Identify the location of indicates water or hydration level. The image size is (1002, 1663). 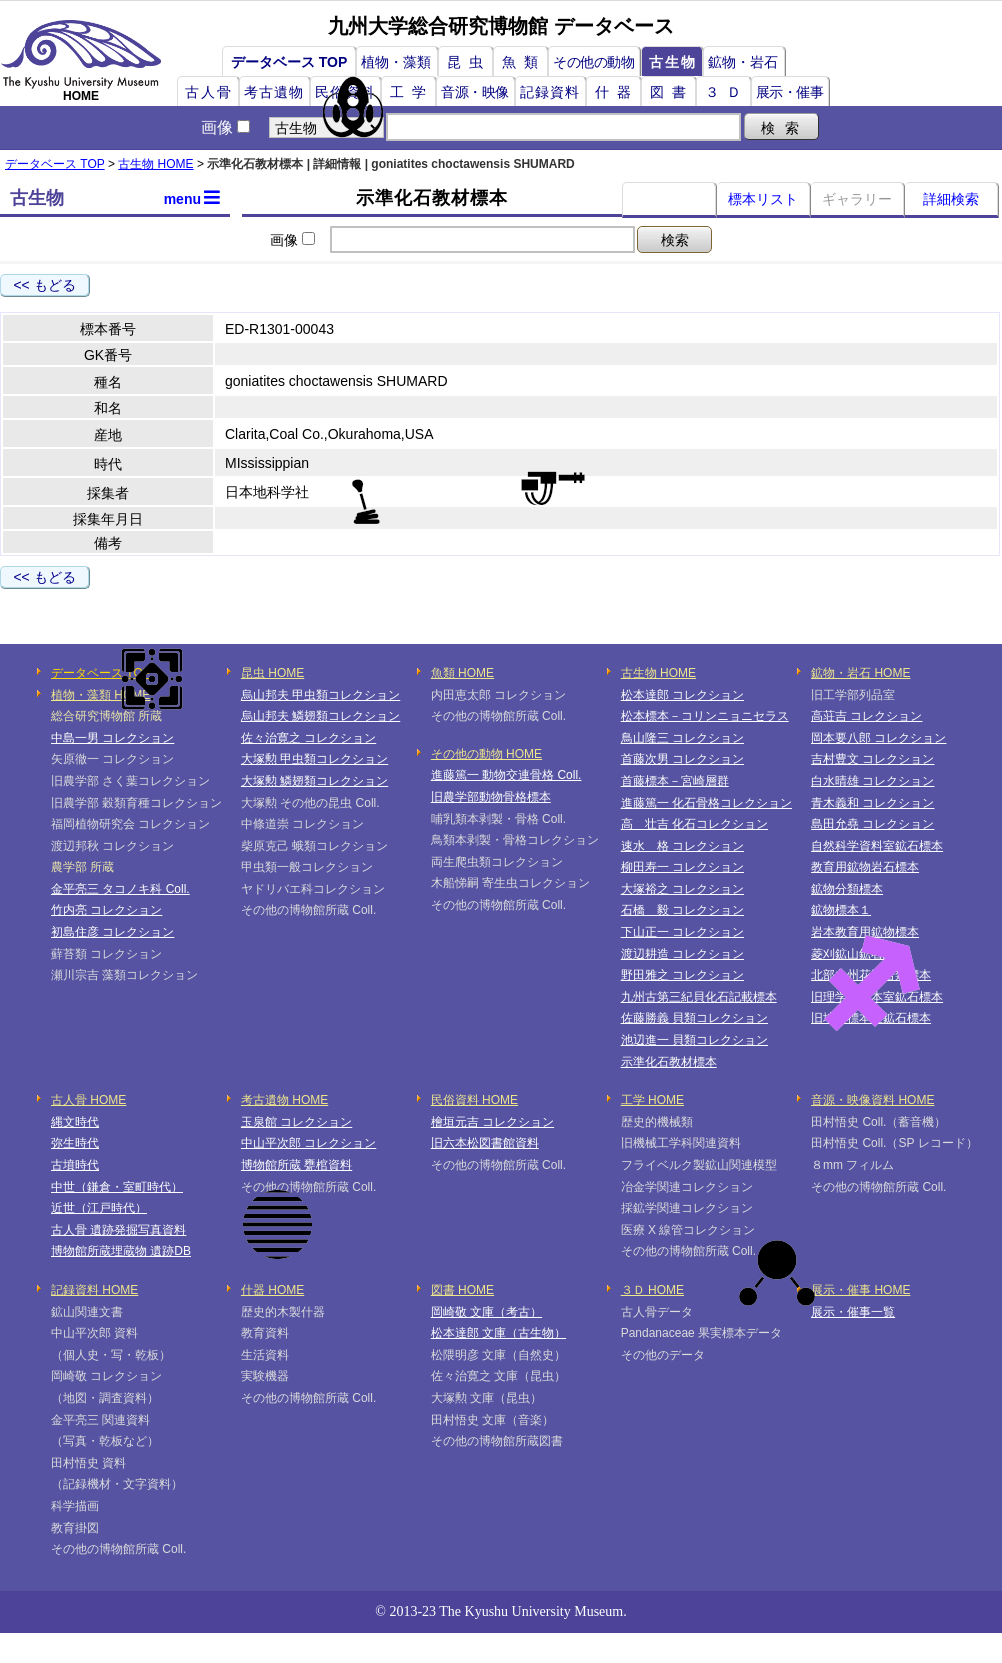
(777, 1273).